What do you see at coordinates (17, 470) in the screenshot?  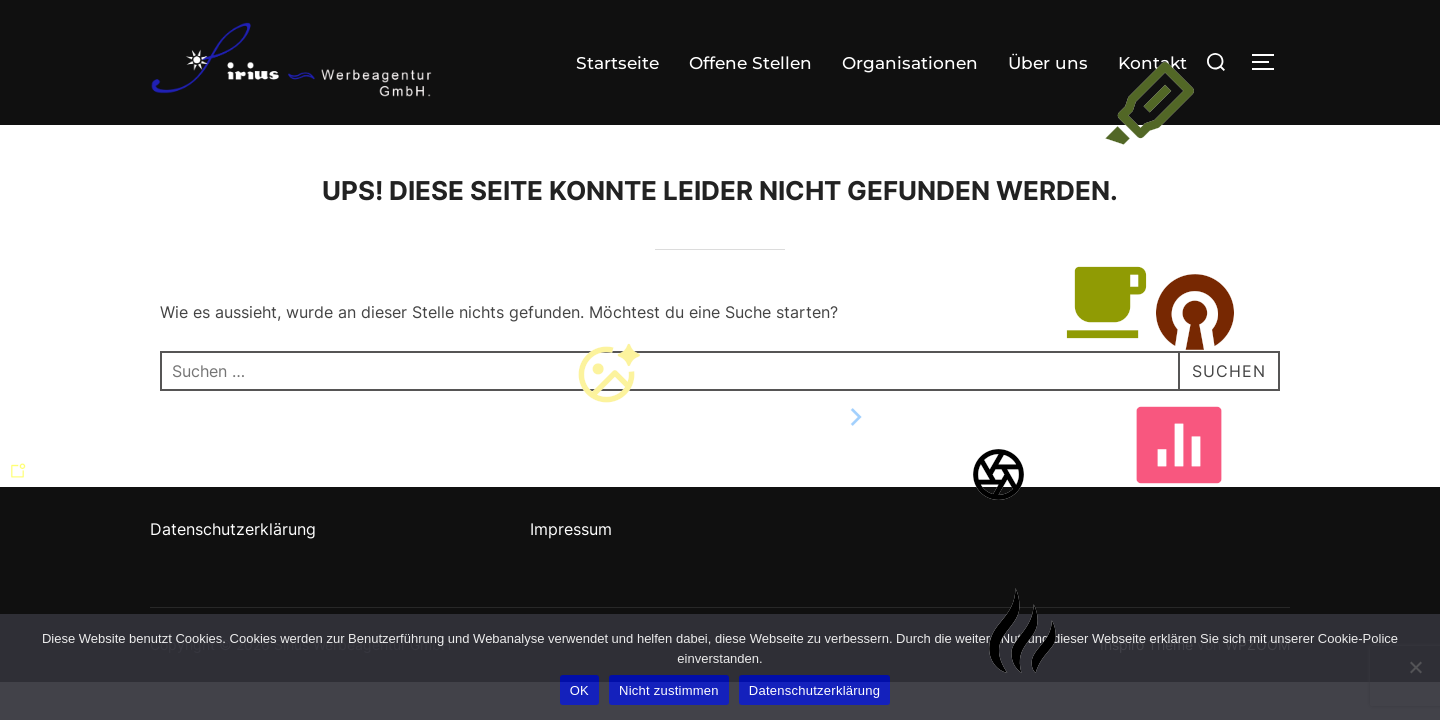 I see `indicates new notifications or alerts` at bounding box center [17, 470].